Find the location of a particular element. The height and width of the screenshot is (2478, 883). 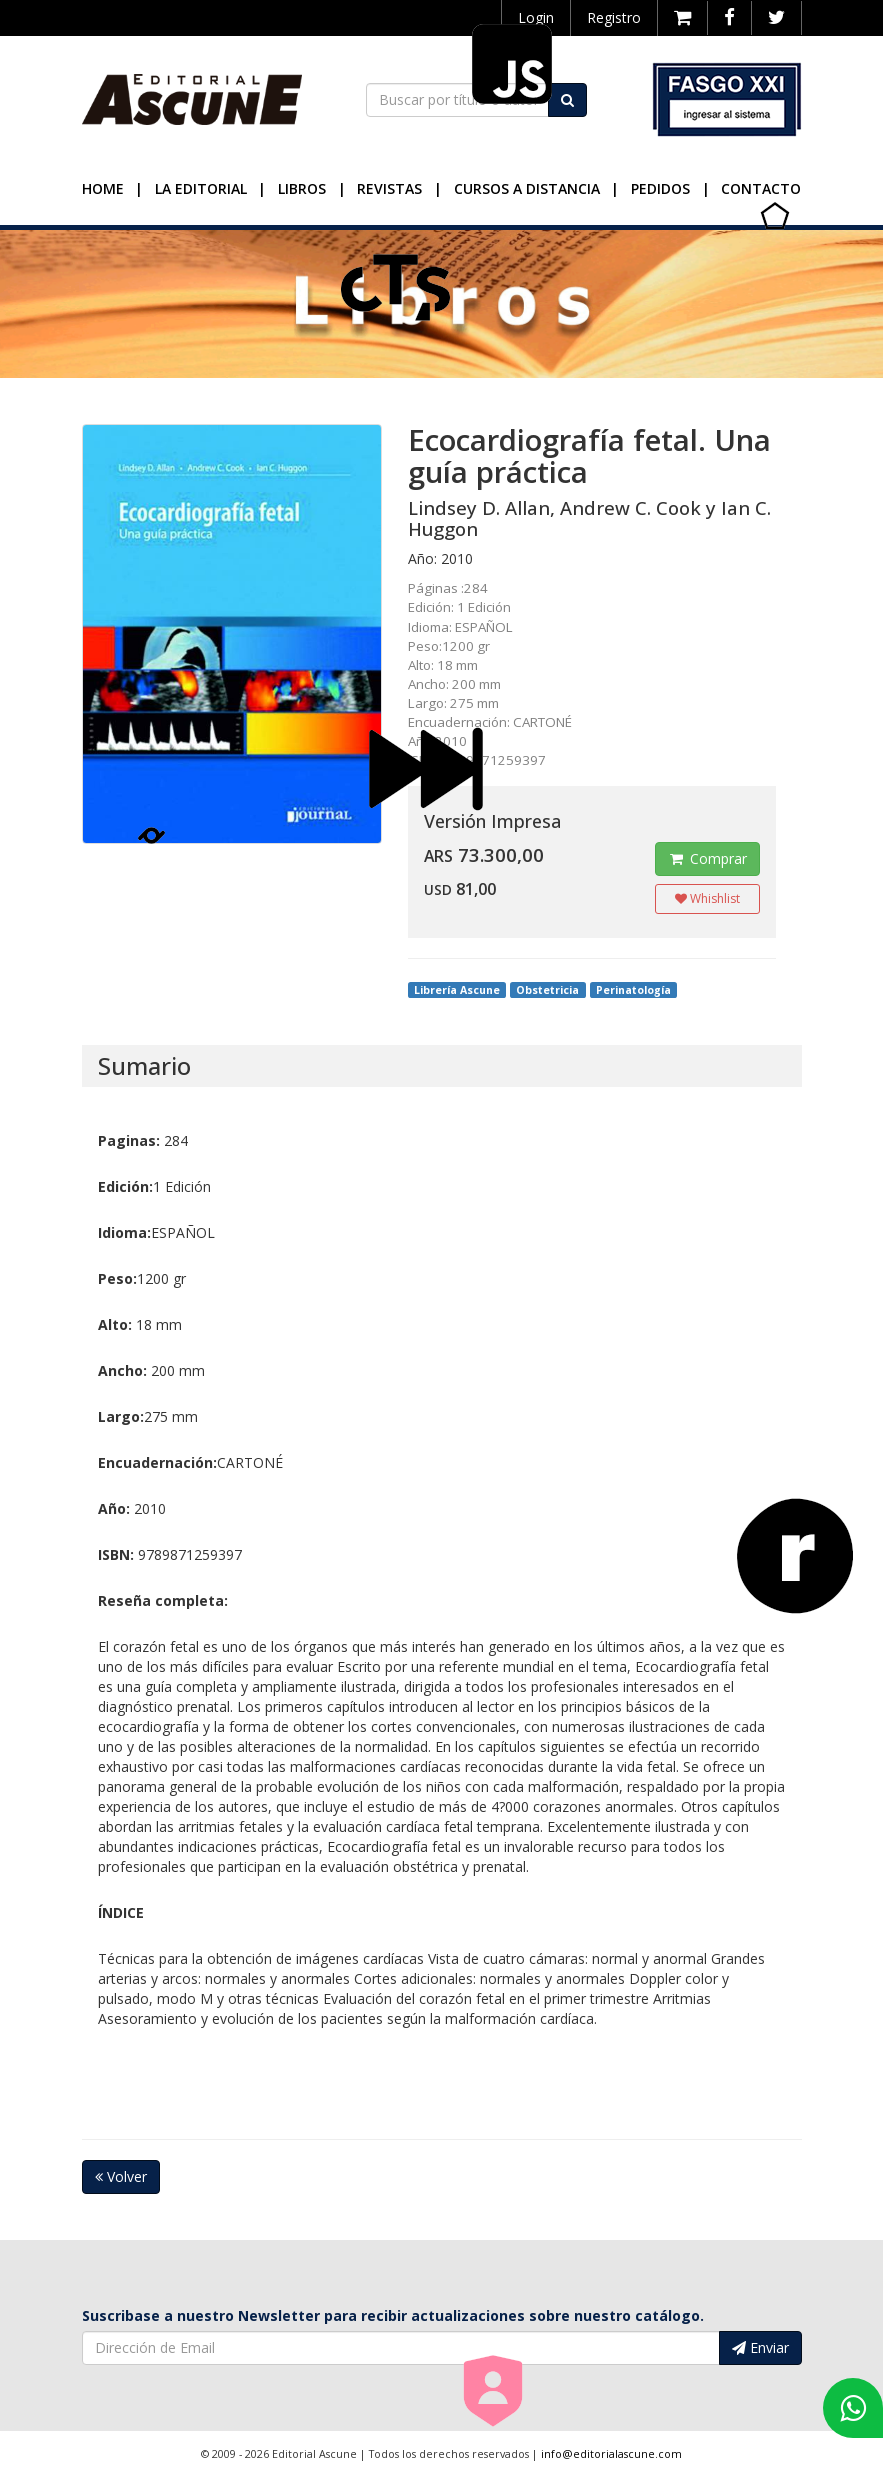

open pr.co app or website is located at coordinates (151, 835).